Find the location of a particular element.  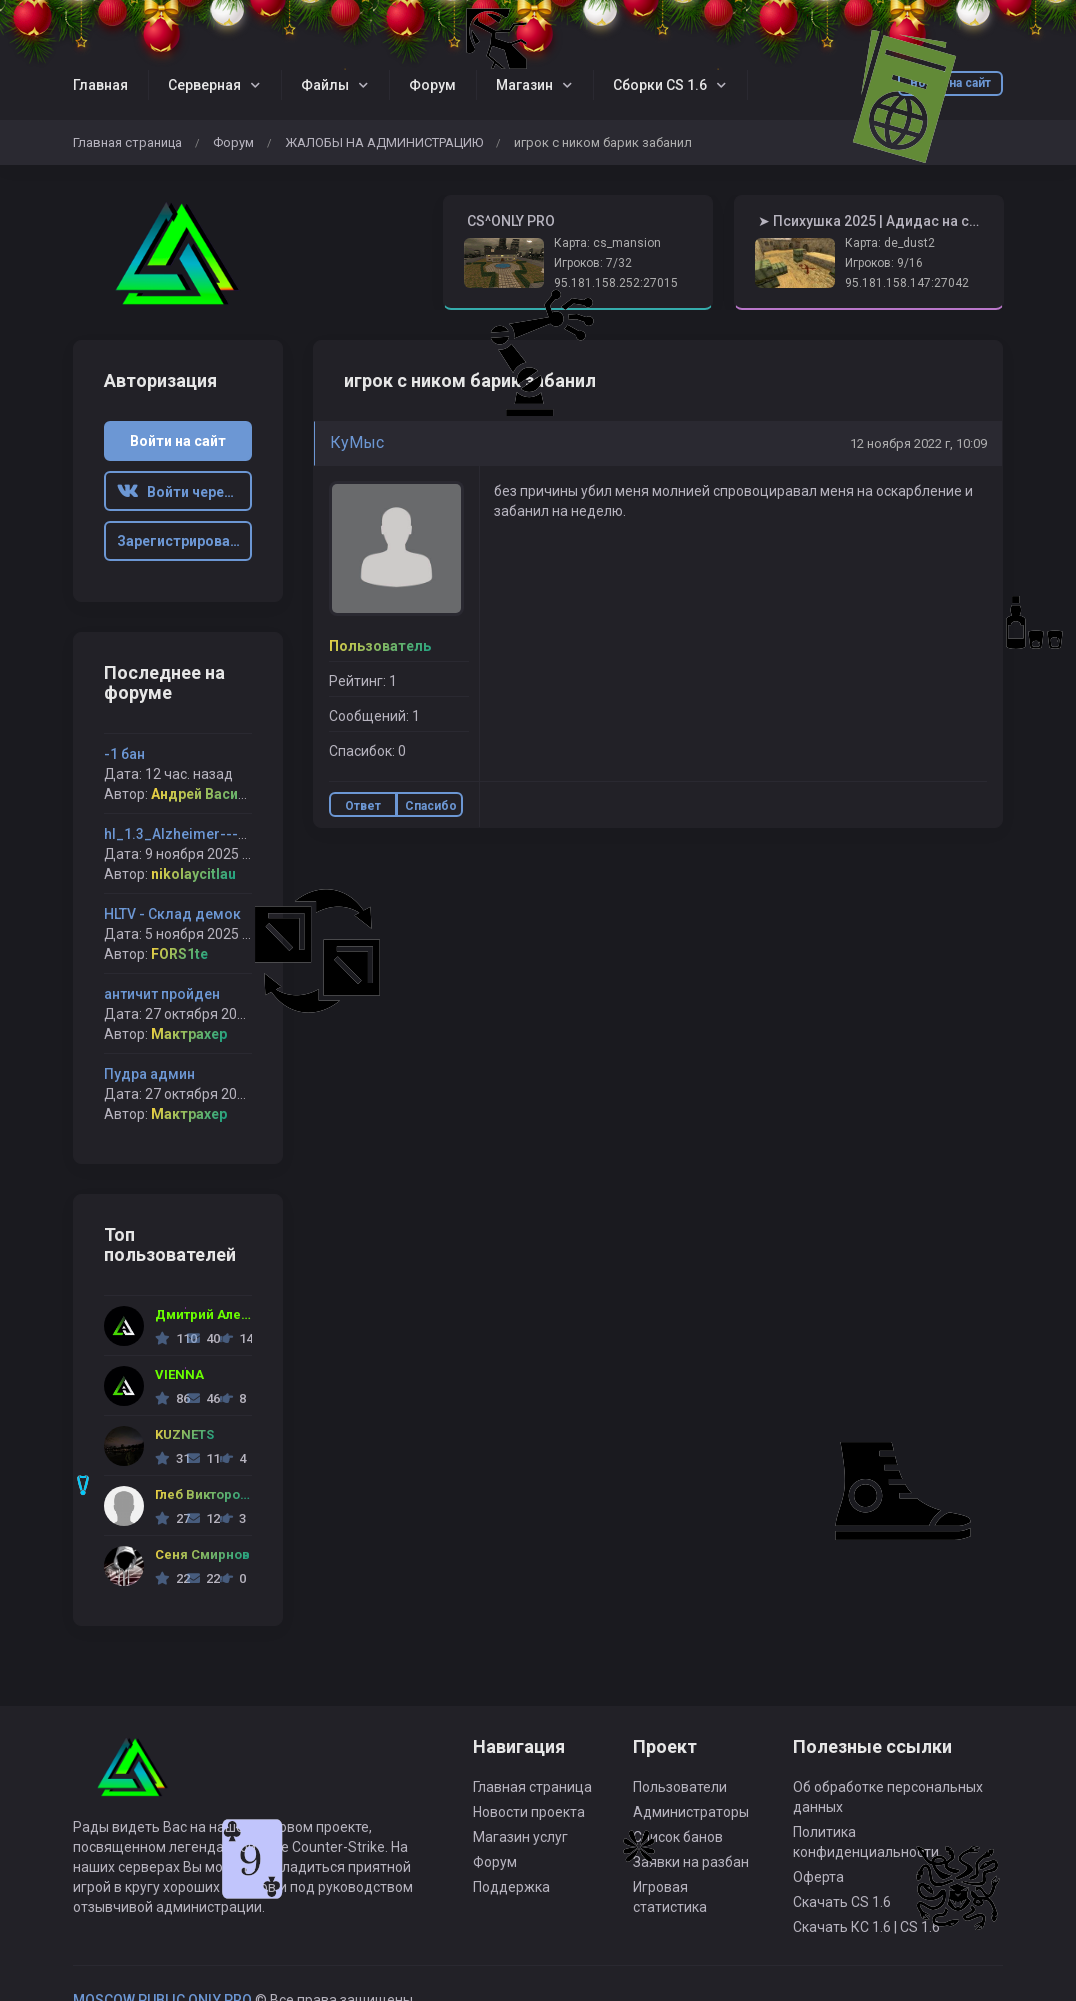

view achievements or awards is located at coordinates (83, 1485).